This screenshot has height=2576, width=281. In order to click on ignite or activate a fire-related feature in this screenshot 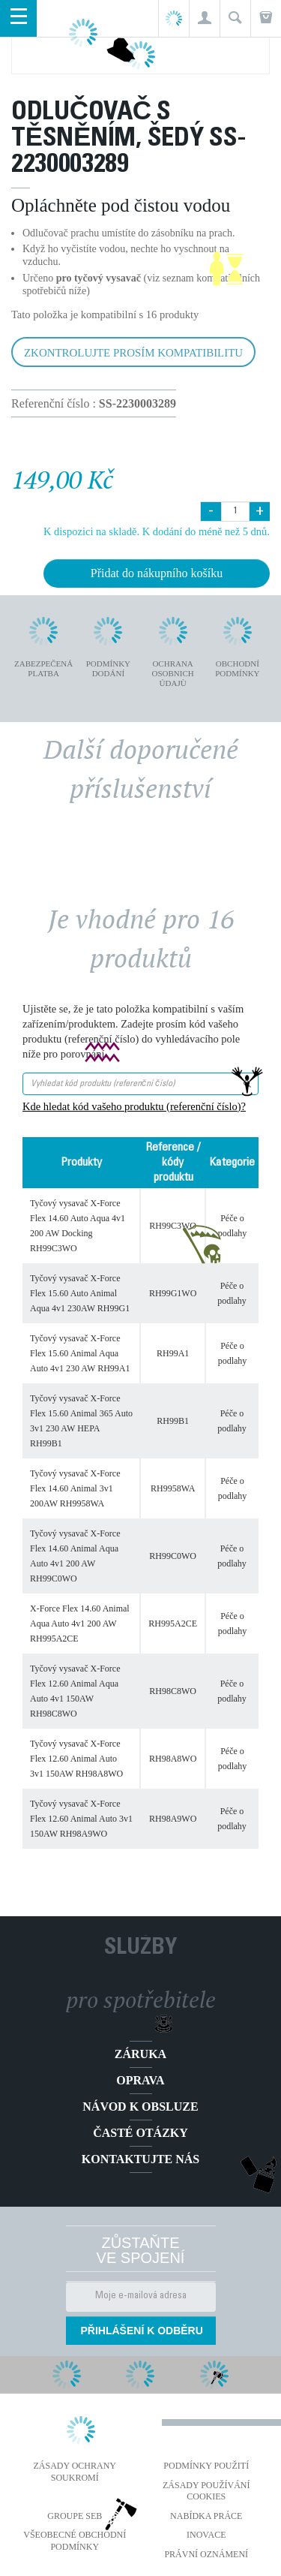, I will do `click(259, 2174)`.